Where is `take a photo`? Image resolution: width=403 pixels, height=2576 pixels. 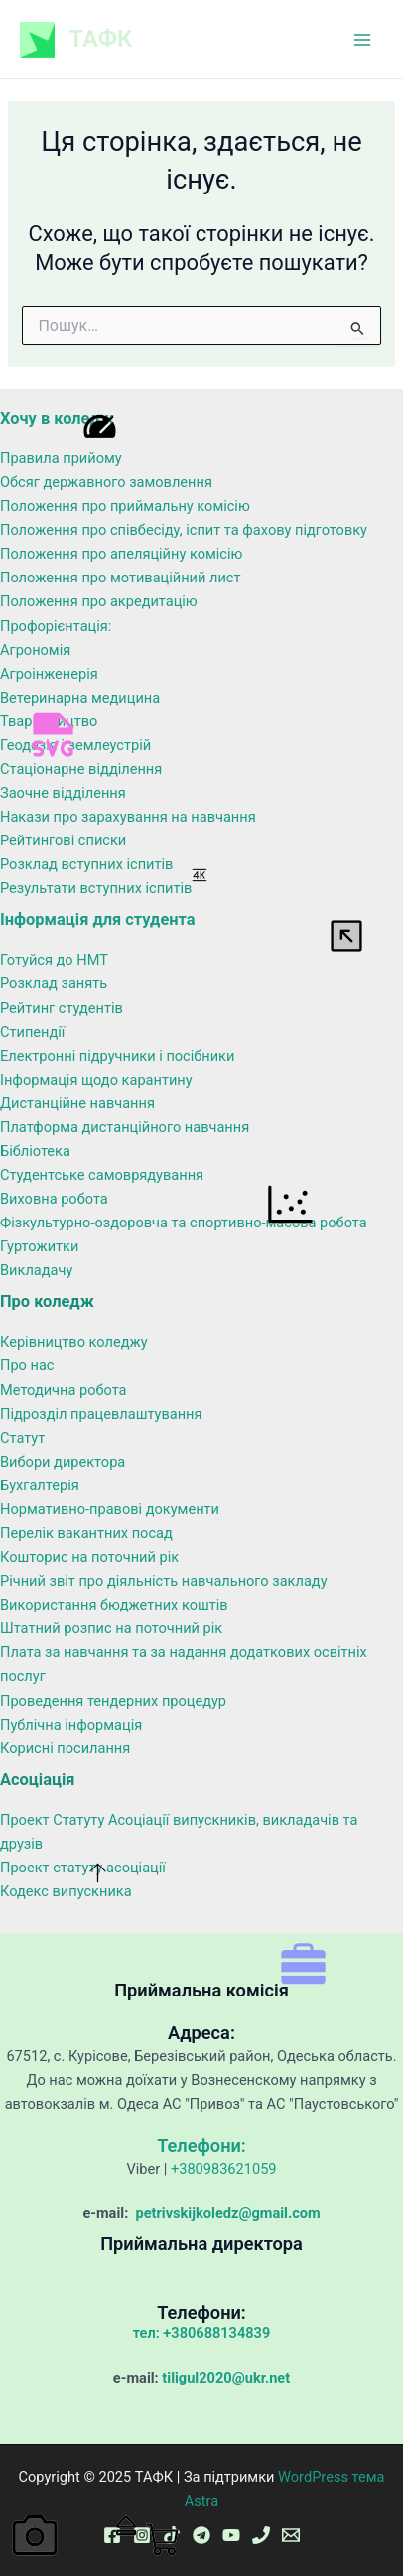
take a photo is located at coordinates (35, 2536).